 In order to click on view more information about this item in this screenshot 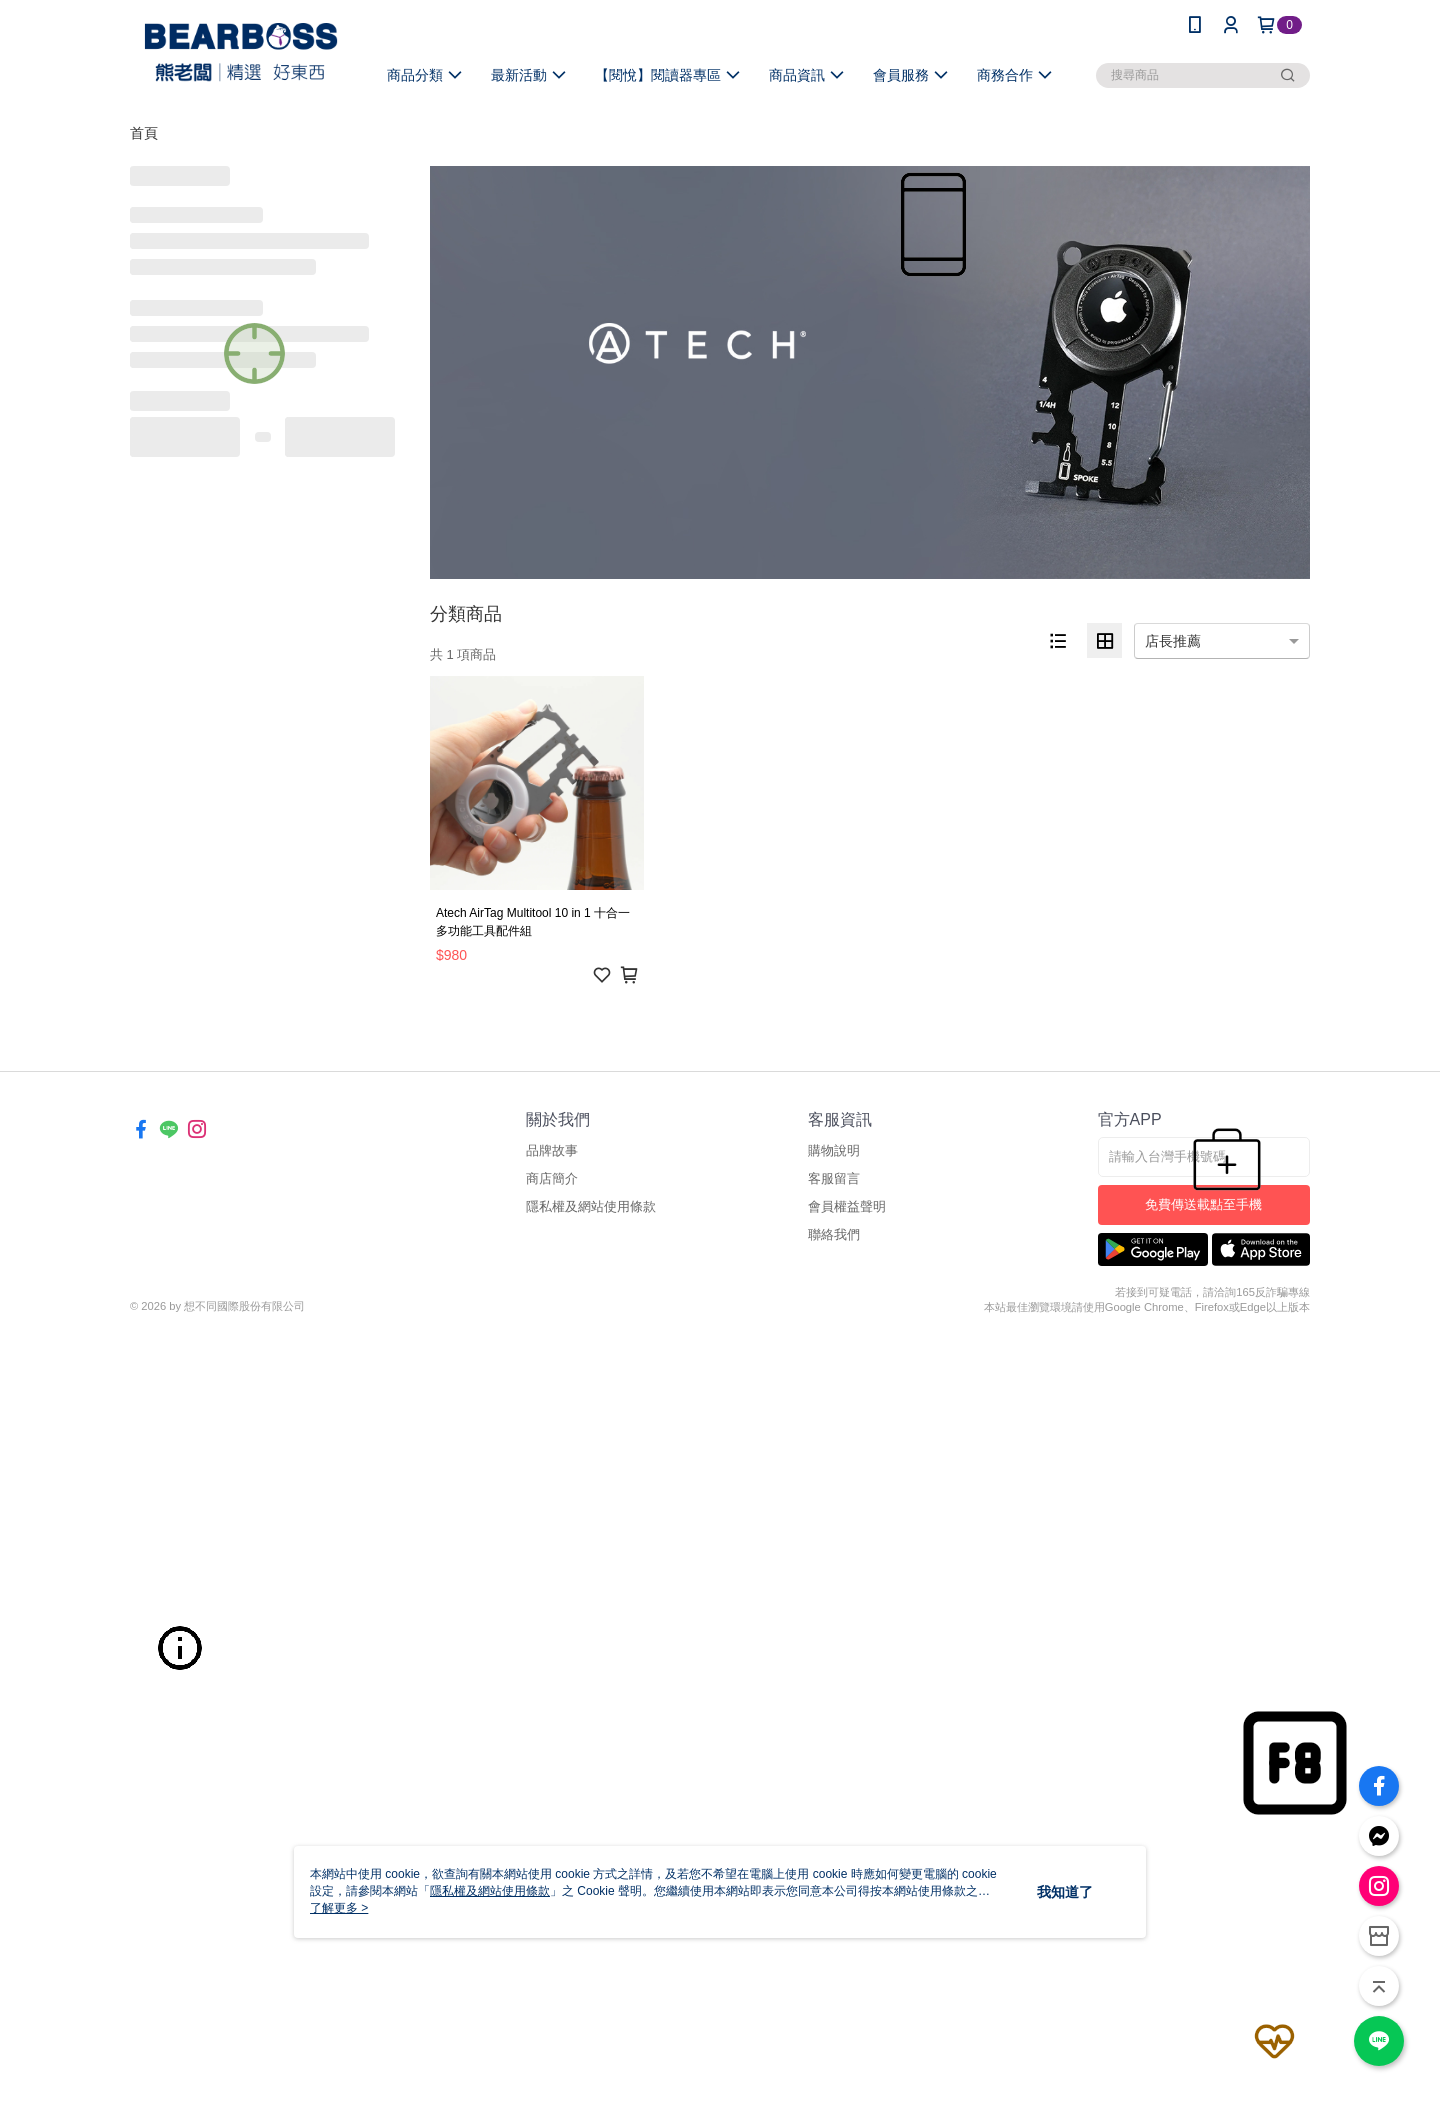, I will do `click(180, 1648)`.